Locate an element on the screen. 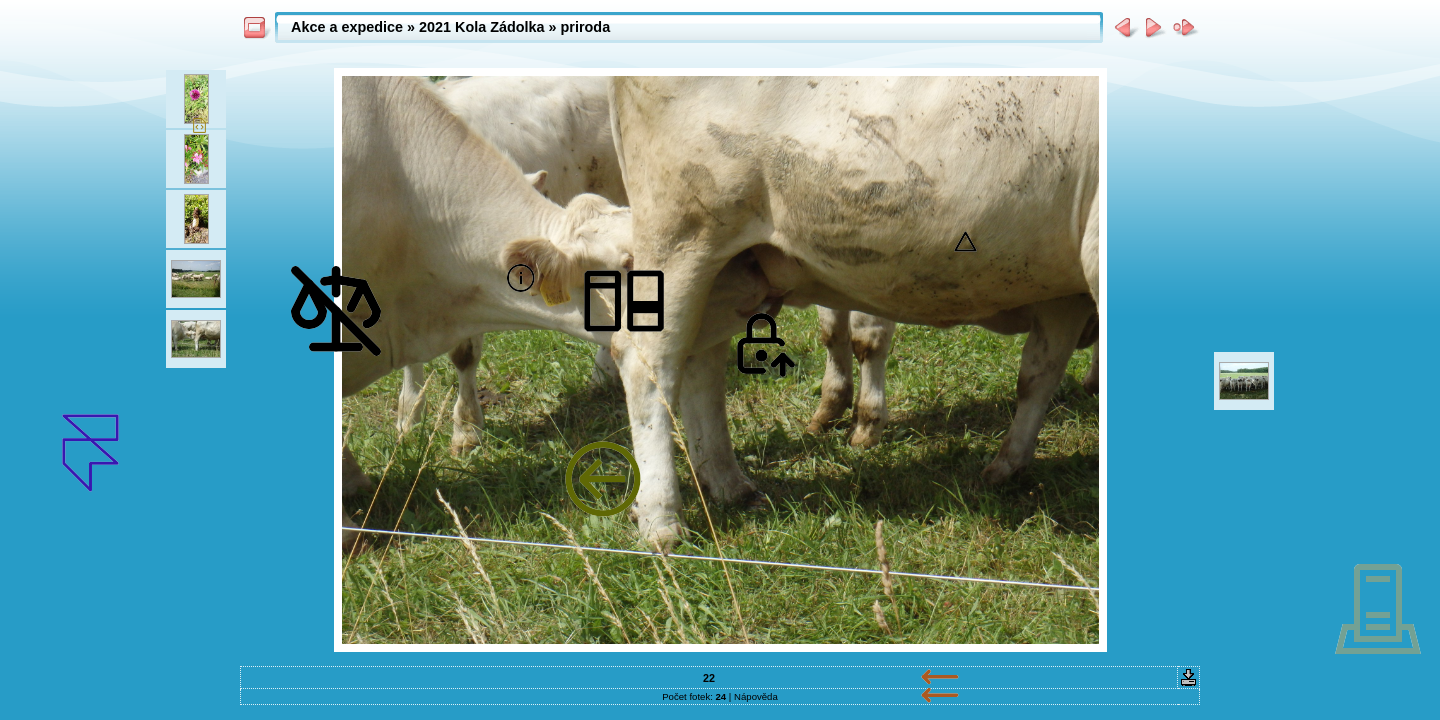 Image resolution: width=1440 pixels, height=720 pixels. open a code or source file is located at coordinates (199, 125).